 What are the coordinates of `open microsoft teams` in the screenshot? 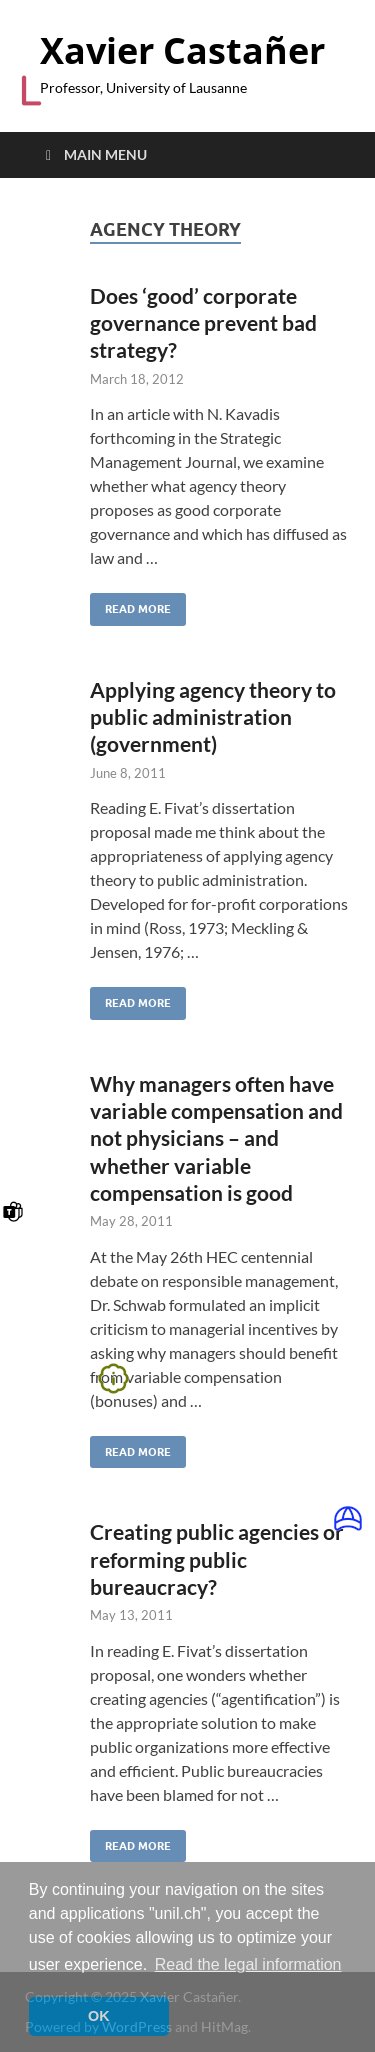 It's located at (13, 1212).